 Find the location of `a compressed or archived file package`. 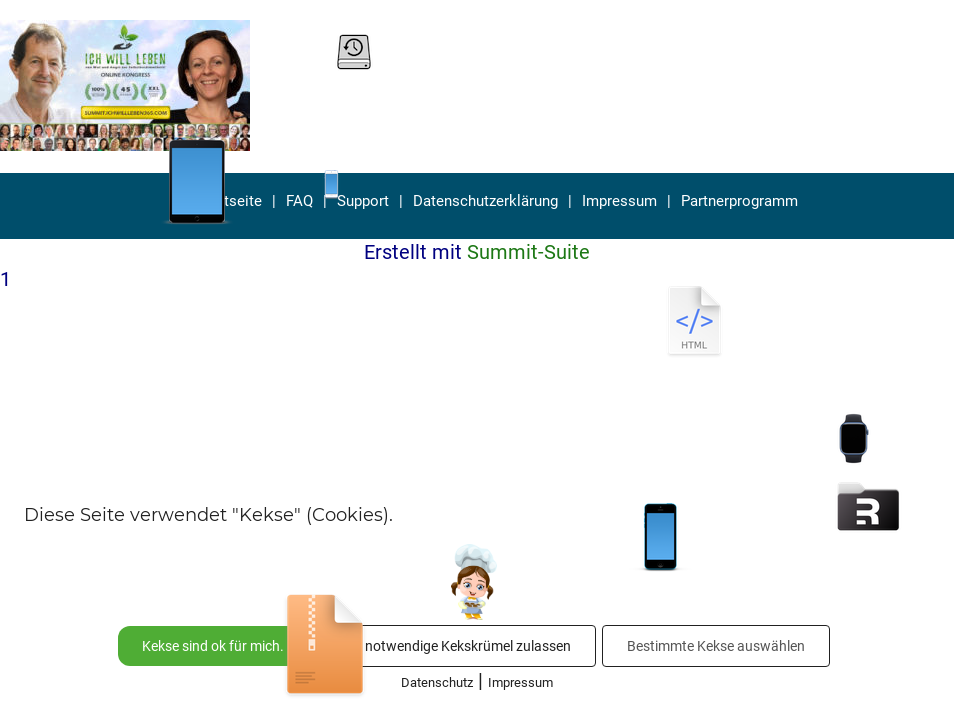

a compressed or archived file package is located at coordinates (325, 646).